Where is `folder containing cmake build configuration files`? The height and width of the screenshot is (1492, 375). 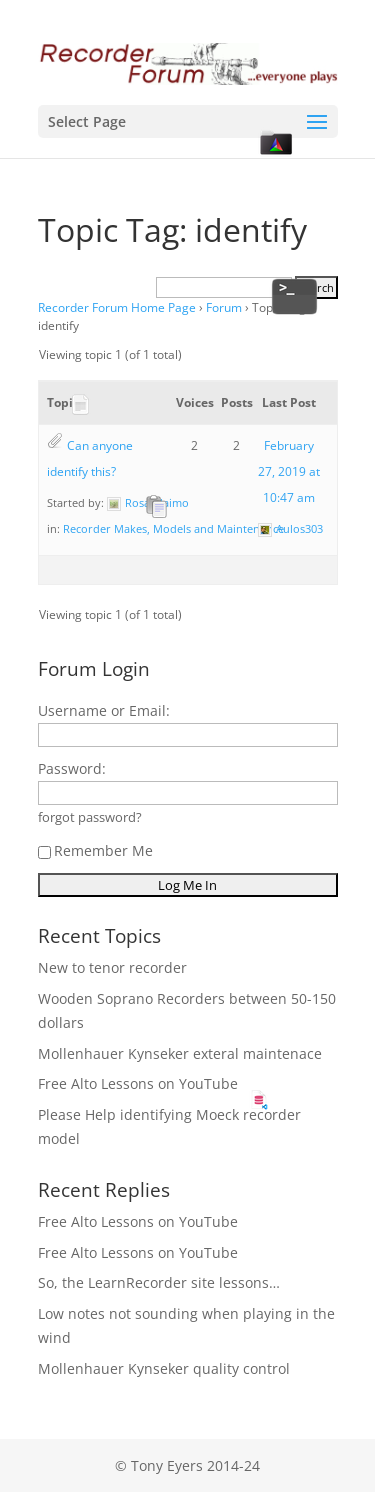
folder containing cmake build configuration files is located at coordinates (276, 143).